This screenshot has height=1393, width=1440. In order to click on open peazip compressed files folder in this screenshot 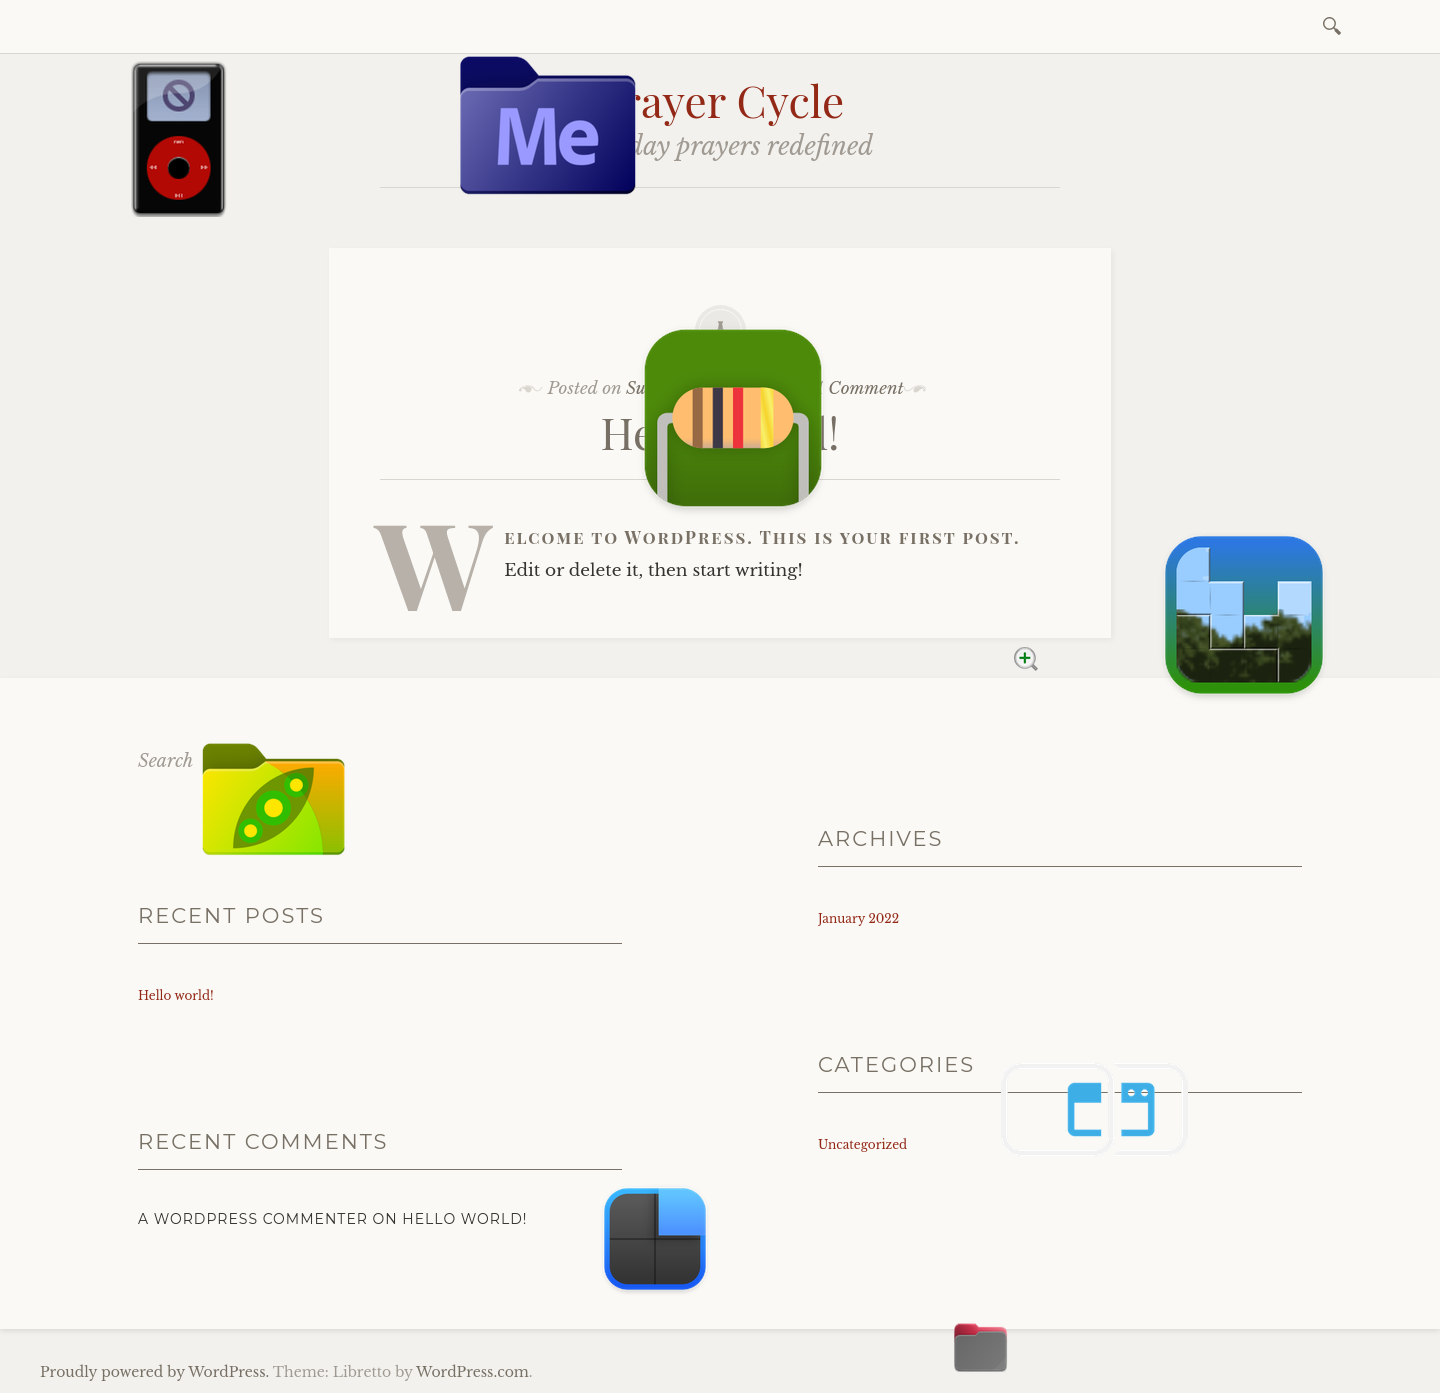, I will do `click(273, 803)`.